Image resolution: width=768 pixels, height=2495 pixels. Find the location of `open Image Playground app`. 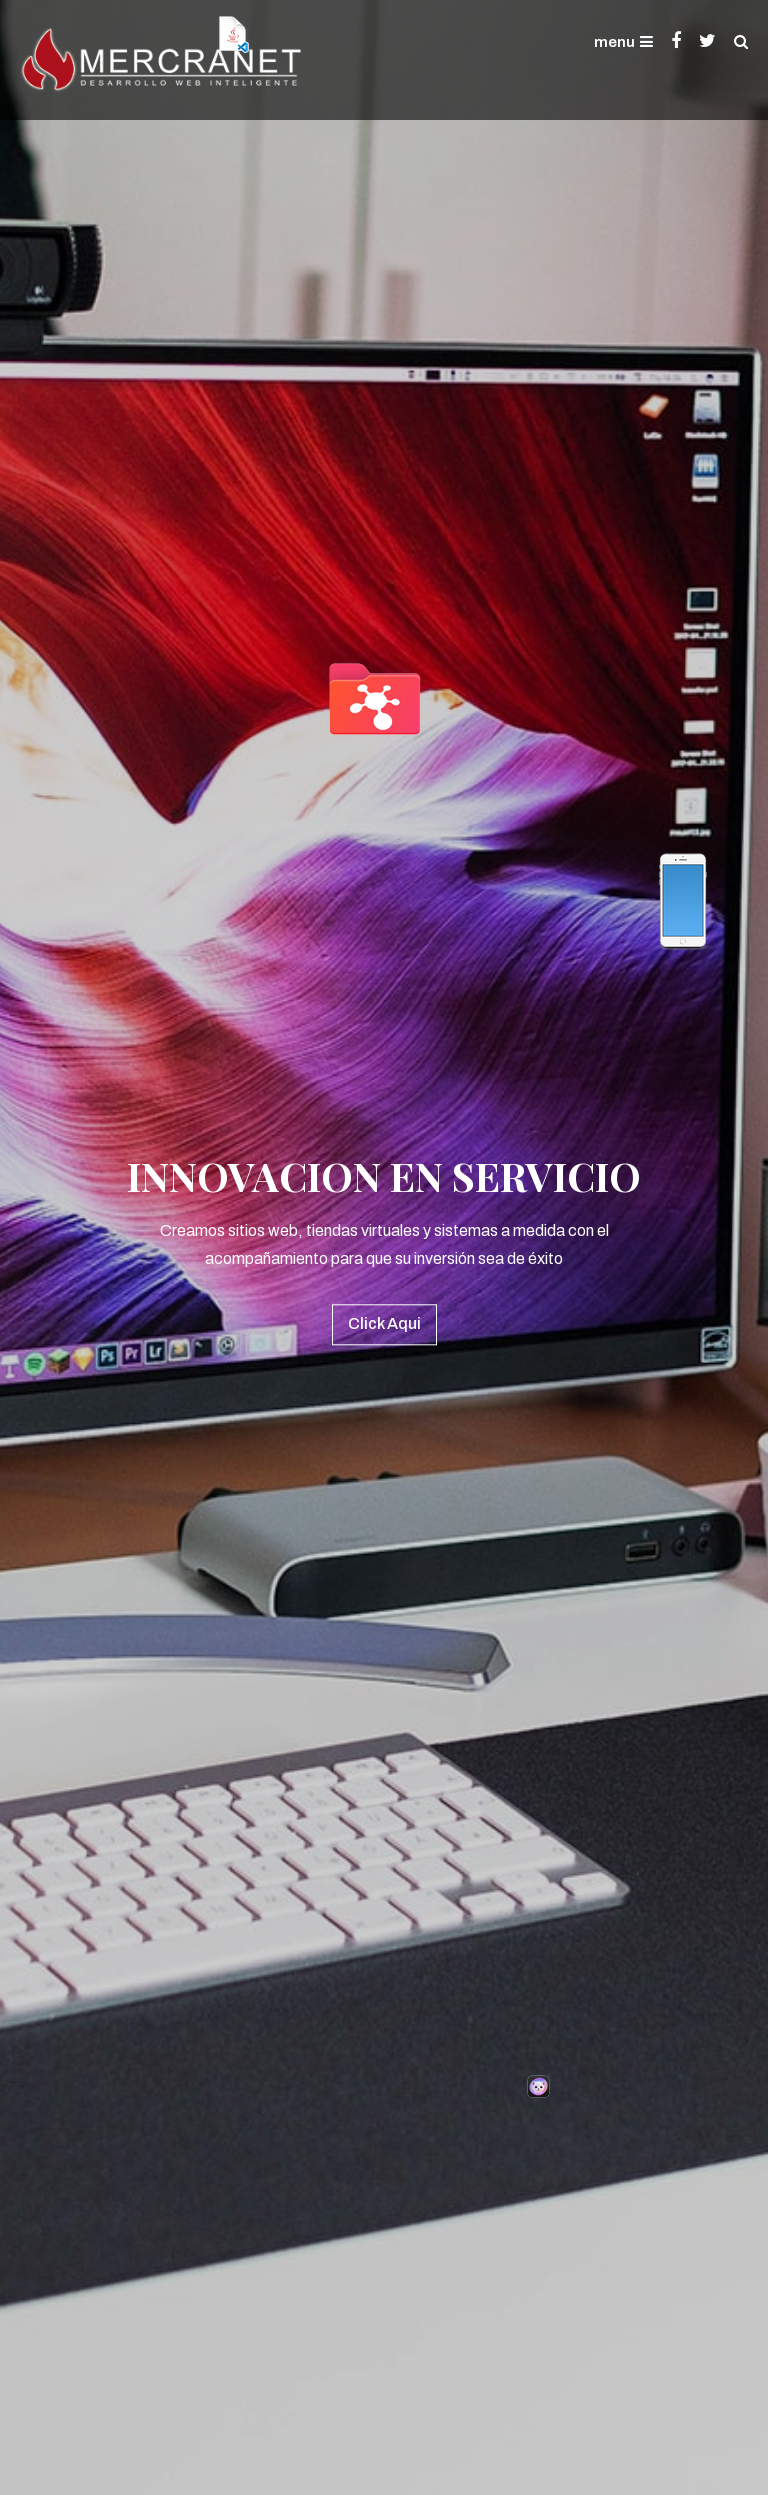

open Image Playground app is located at coordinates (538, 2086).